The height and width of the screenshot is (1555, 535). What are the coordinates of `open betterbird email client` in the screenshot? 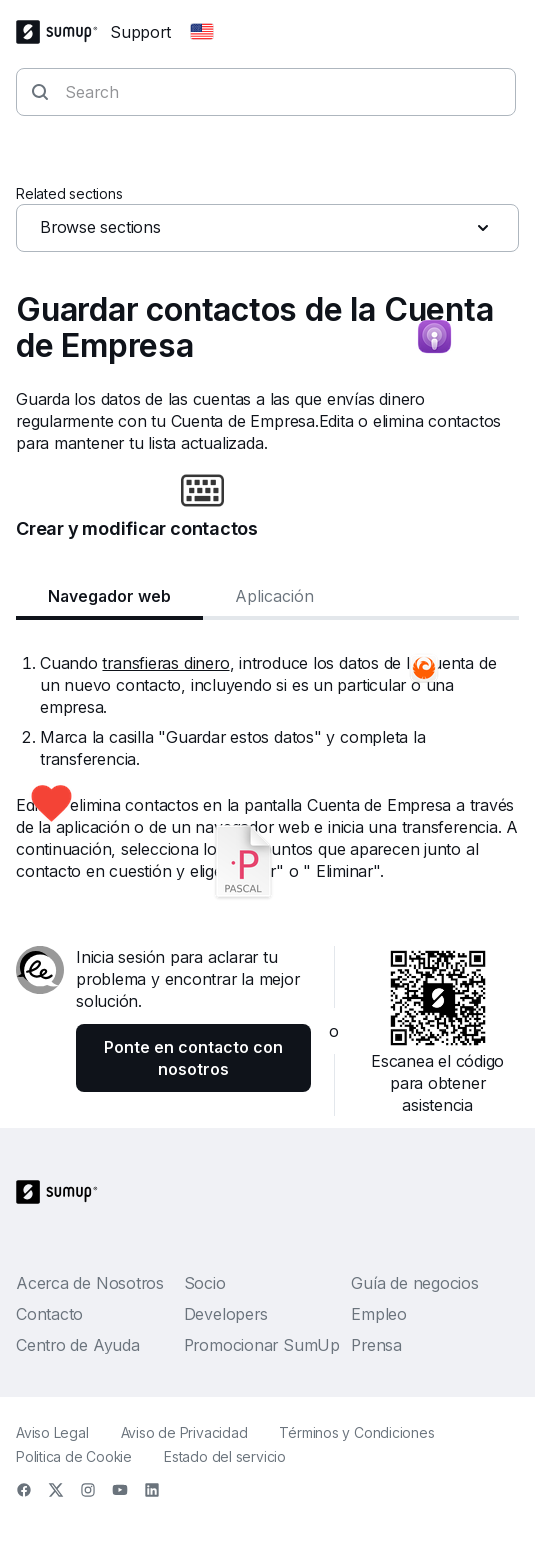 It's located at (424, 668).